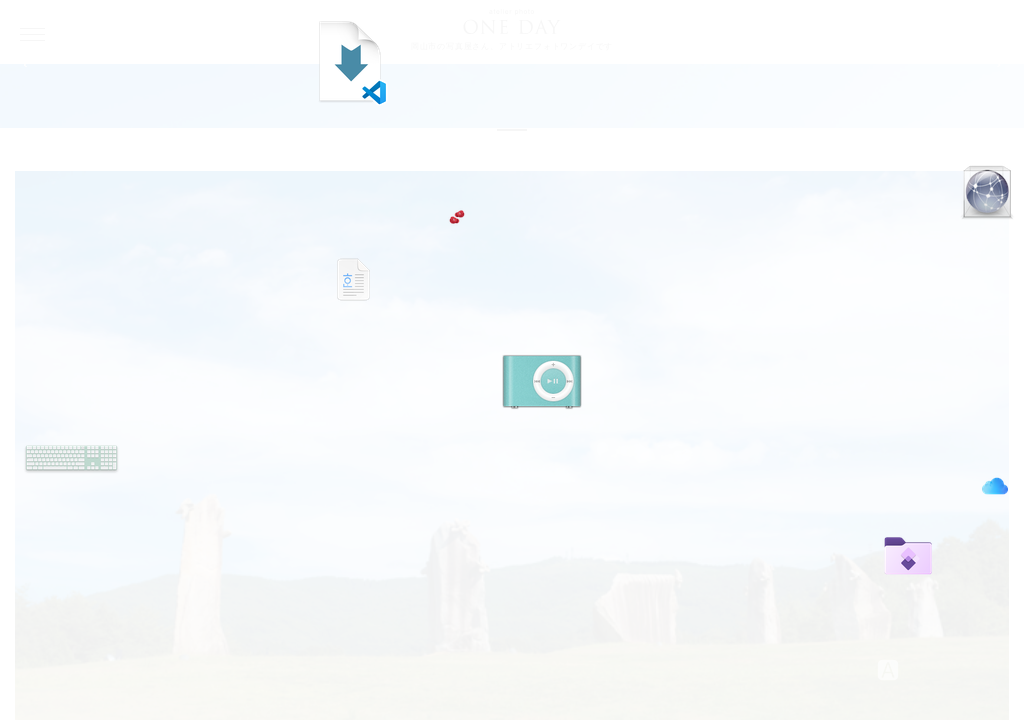  I want to click on M_Library_TextStyle_Icon icon, so click(888, 670).